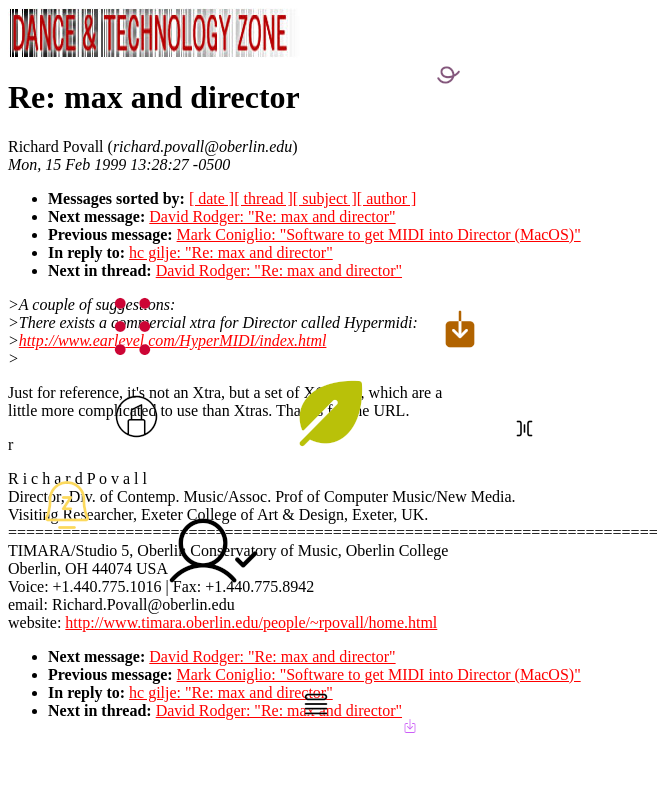 The width and height of the screenshot is (658, 790). What do you see at coordinates (410, 726) in the screenshot?
I see `download a file or document` at bounding box center [410, 726].